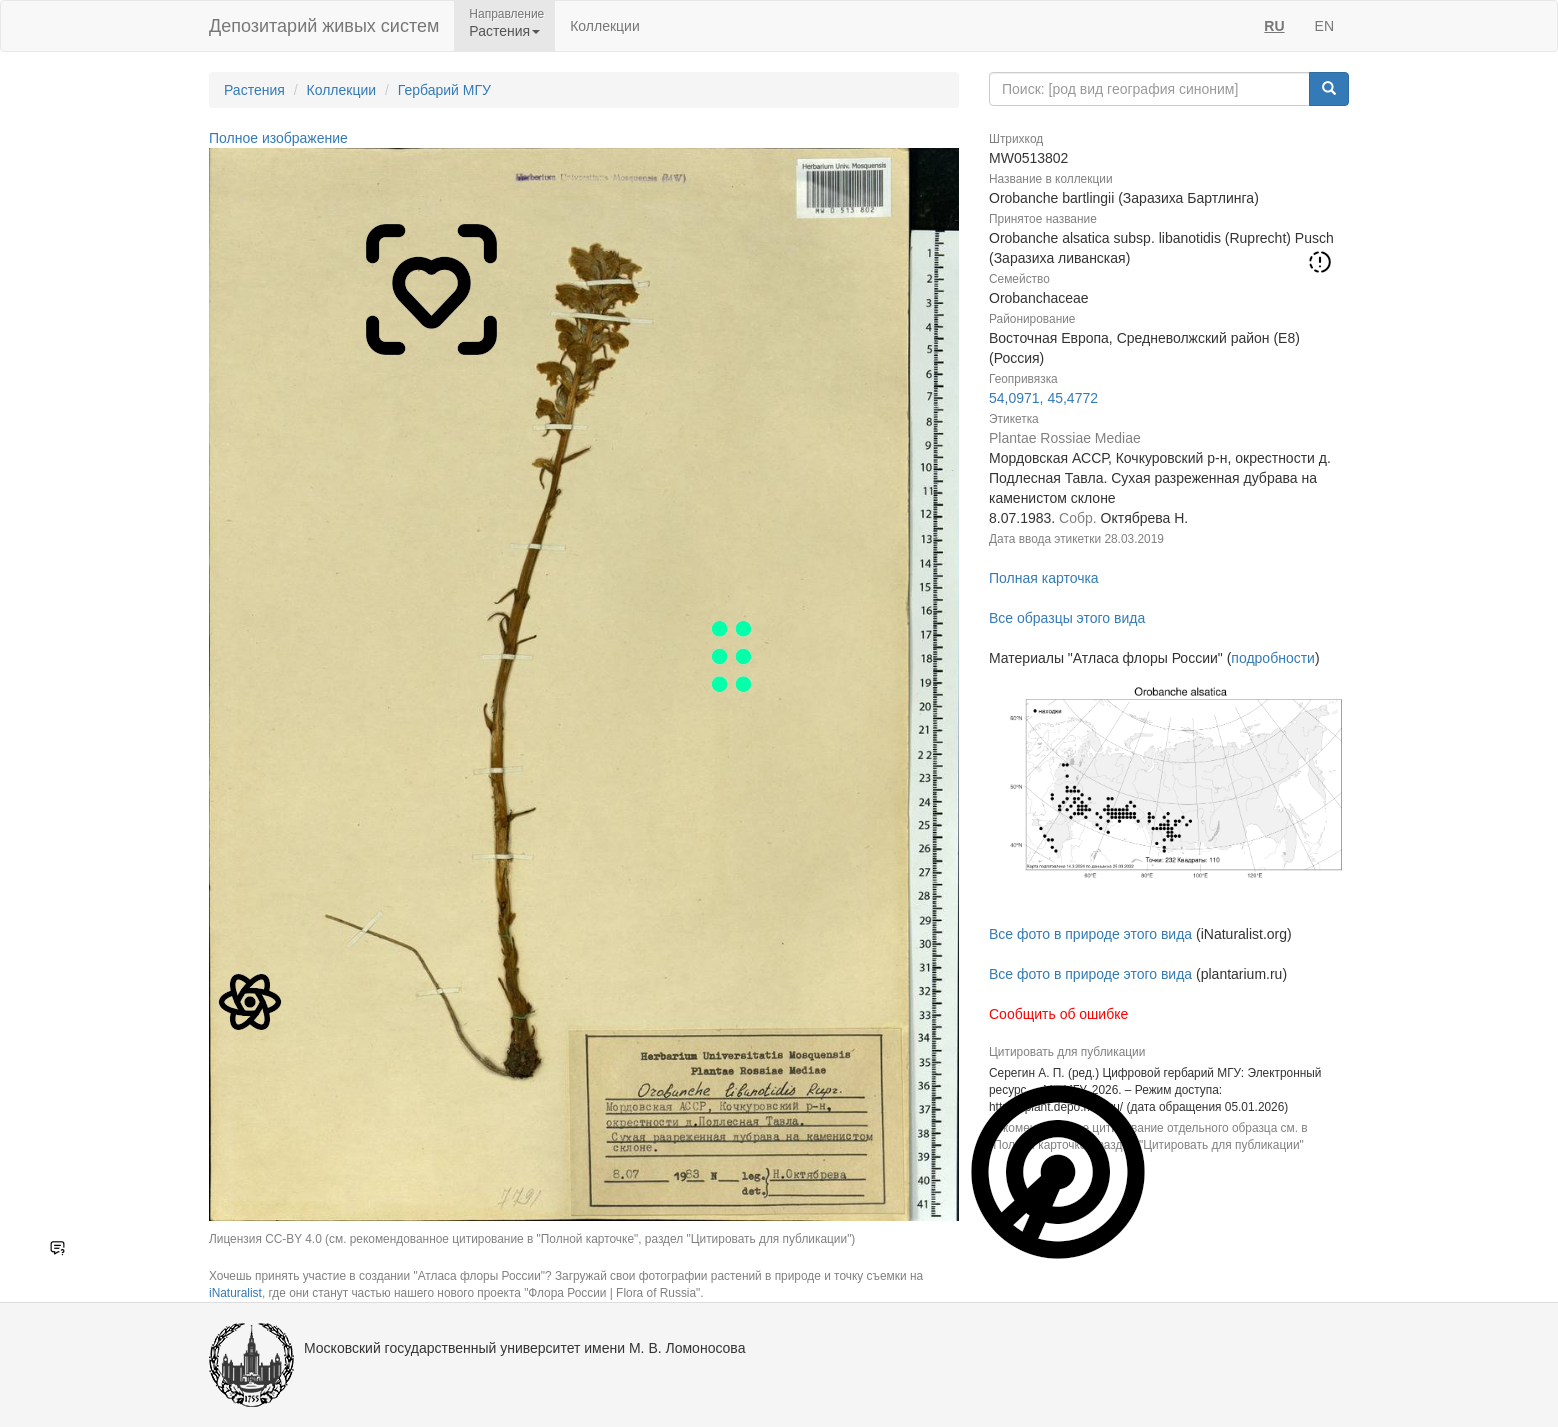 The width and height of the screenshot is (1558, 1427). Describe the element at coordinates (1058, 1172) in the screenshot. I see `open Flightradar24 app` at that location.